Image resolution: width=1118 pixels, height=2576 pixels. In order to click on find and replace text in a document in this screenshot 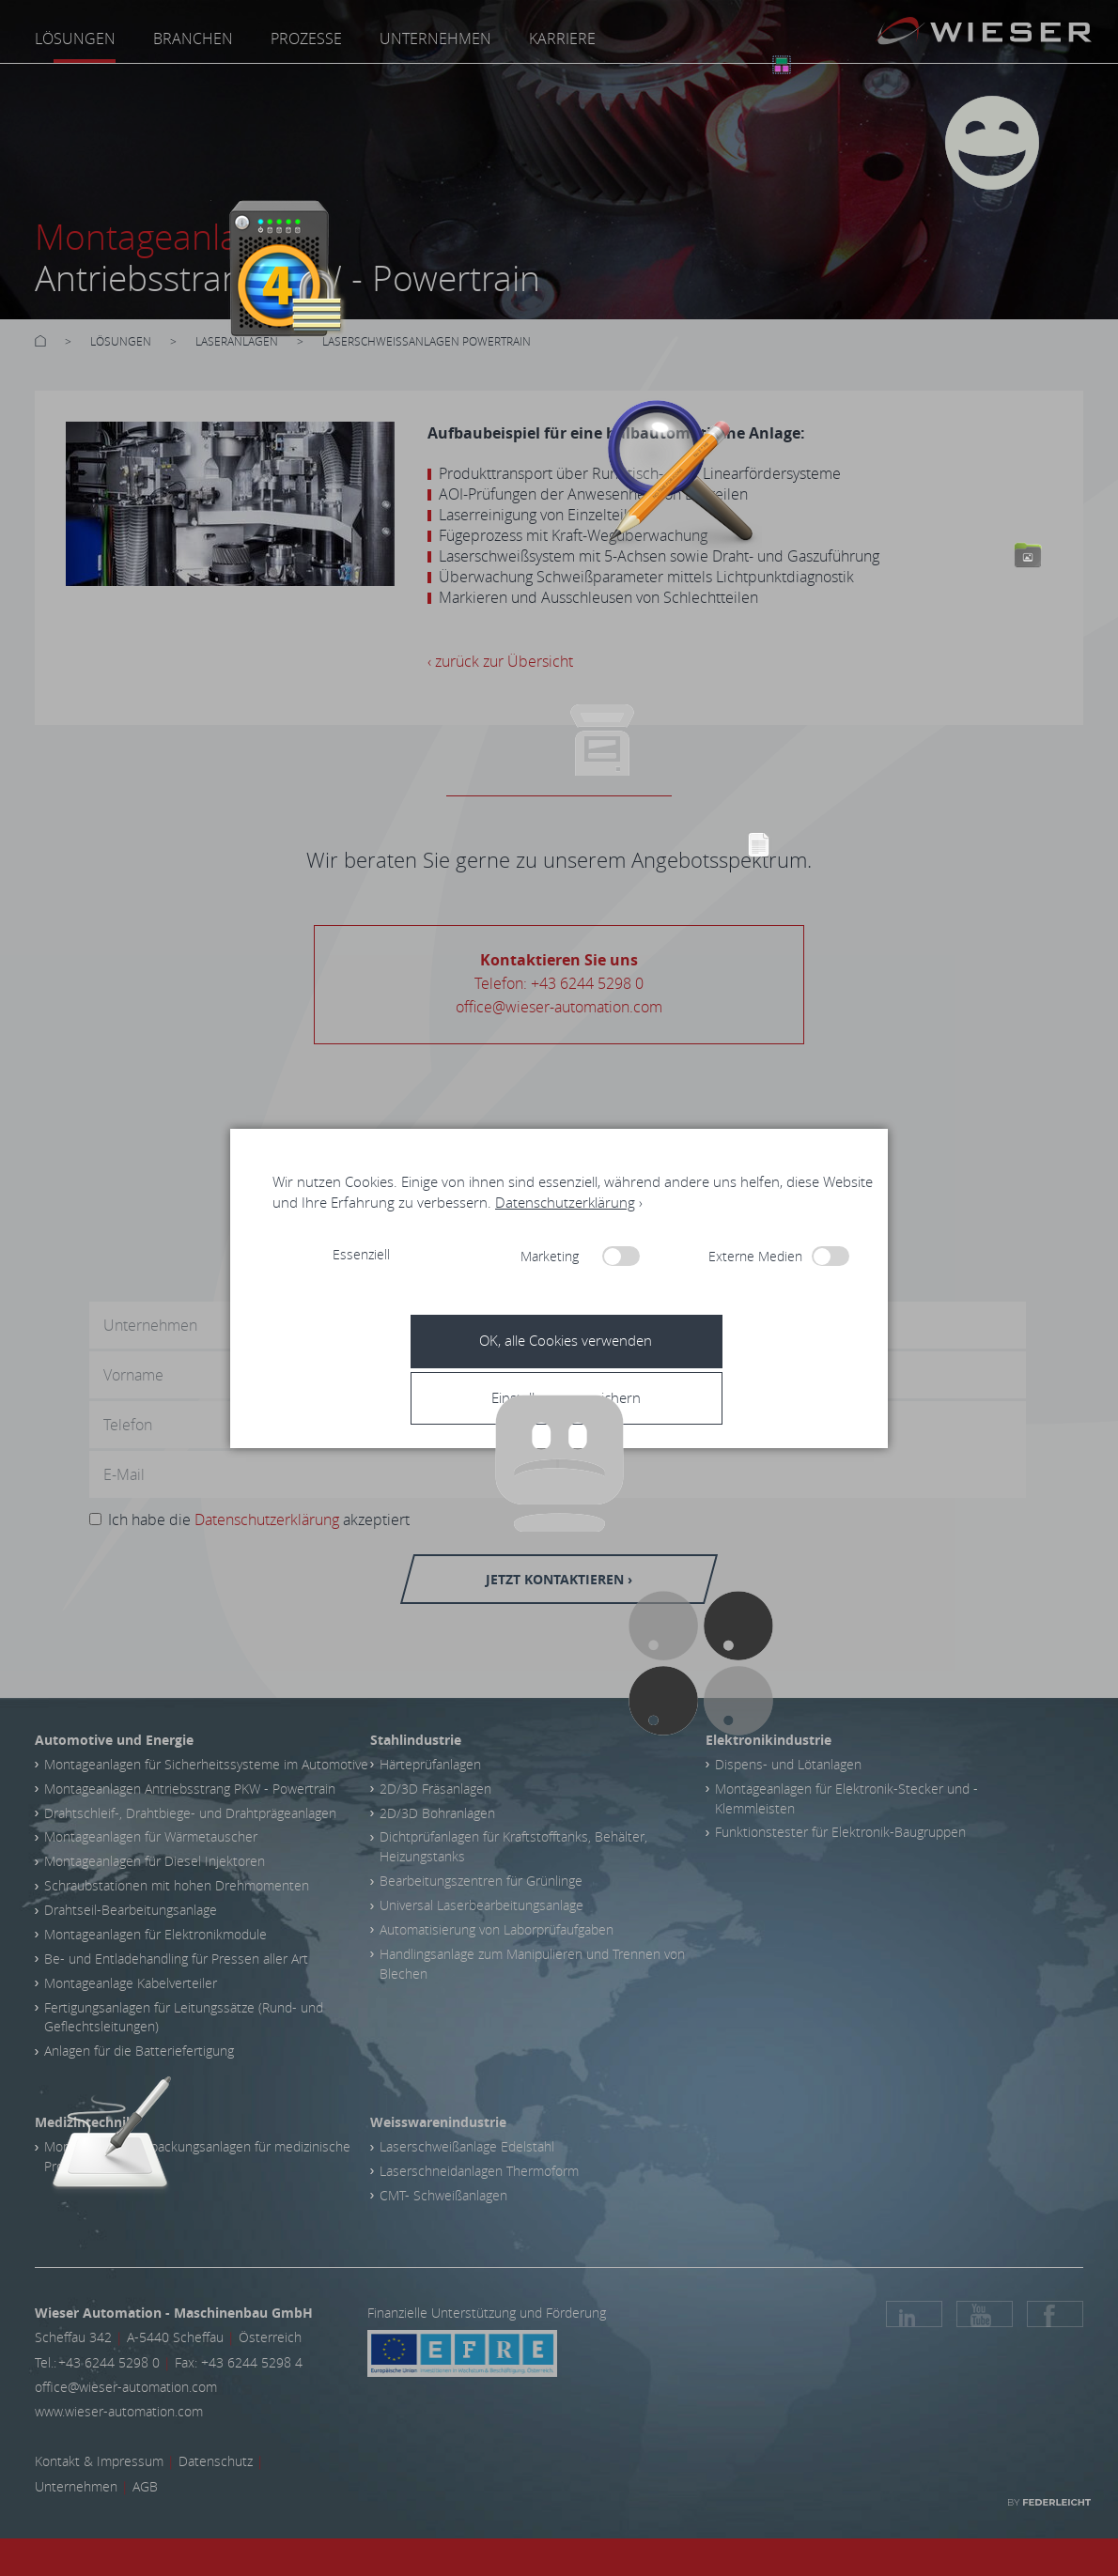, I will do `click(682, 473)`.